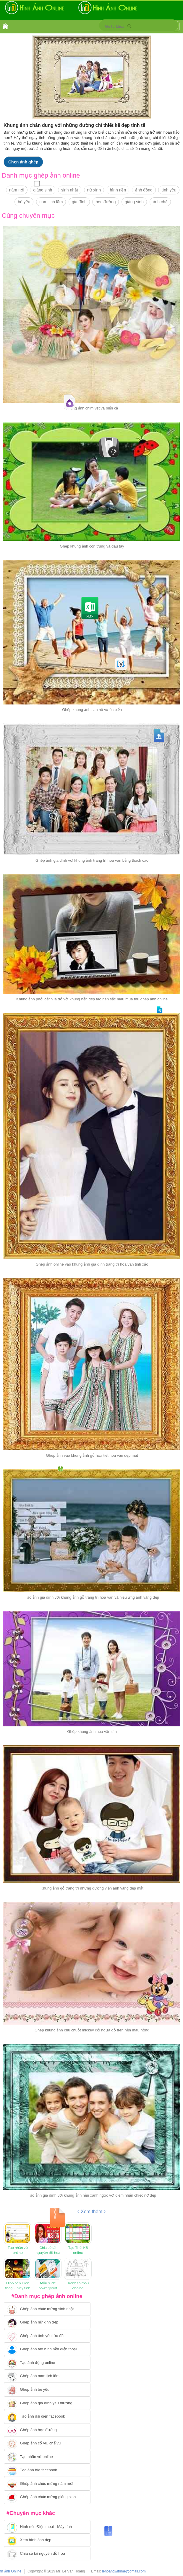 Image resolution: width=183 pixels, height=2576 pixels. What do you see at coordinates (159, 735) in the screenshot?
I see `user data or contacts file` at bounding box center [159, 735].